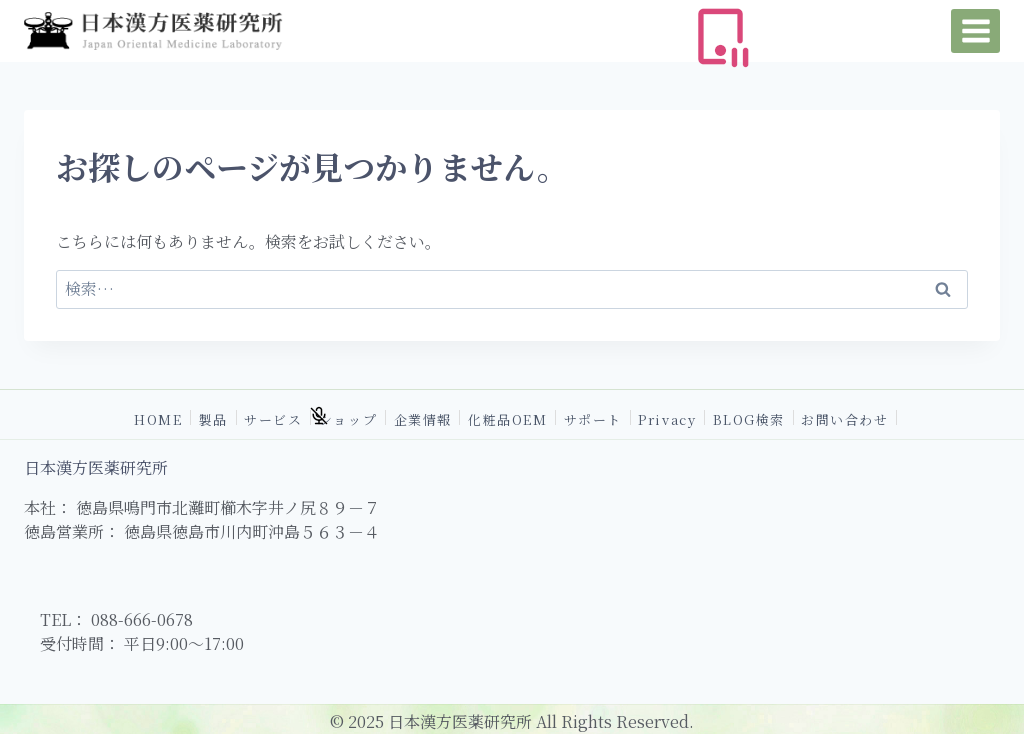 This screenshot has width=1024, height=734. Describe the element at coordinates (720, 36) in the screenshot. I see `pause media playback on tablet device` at that location.